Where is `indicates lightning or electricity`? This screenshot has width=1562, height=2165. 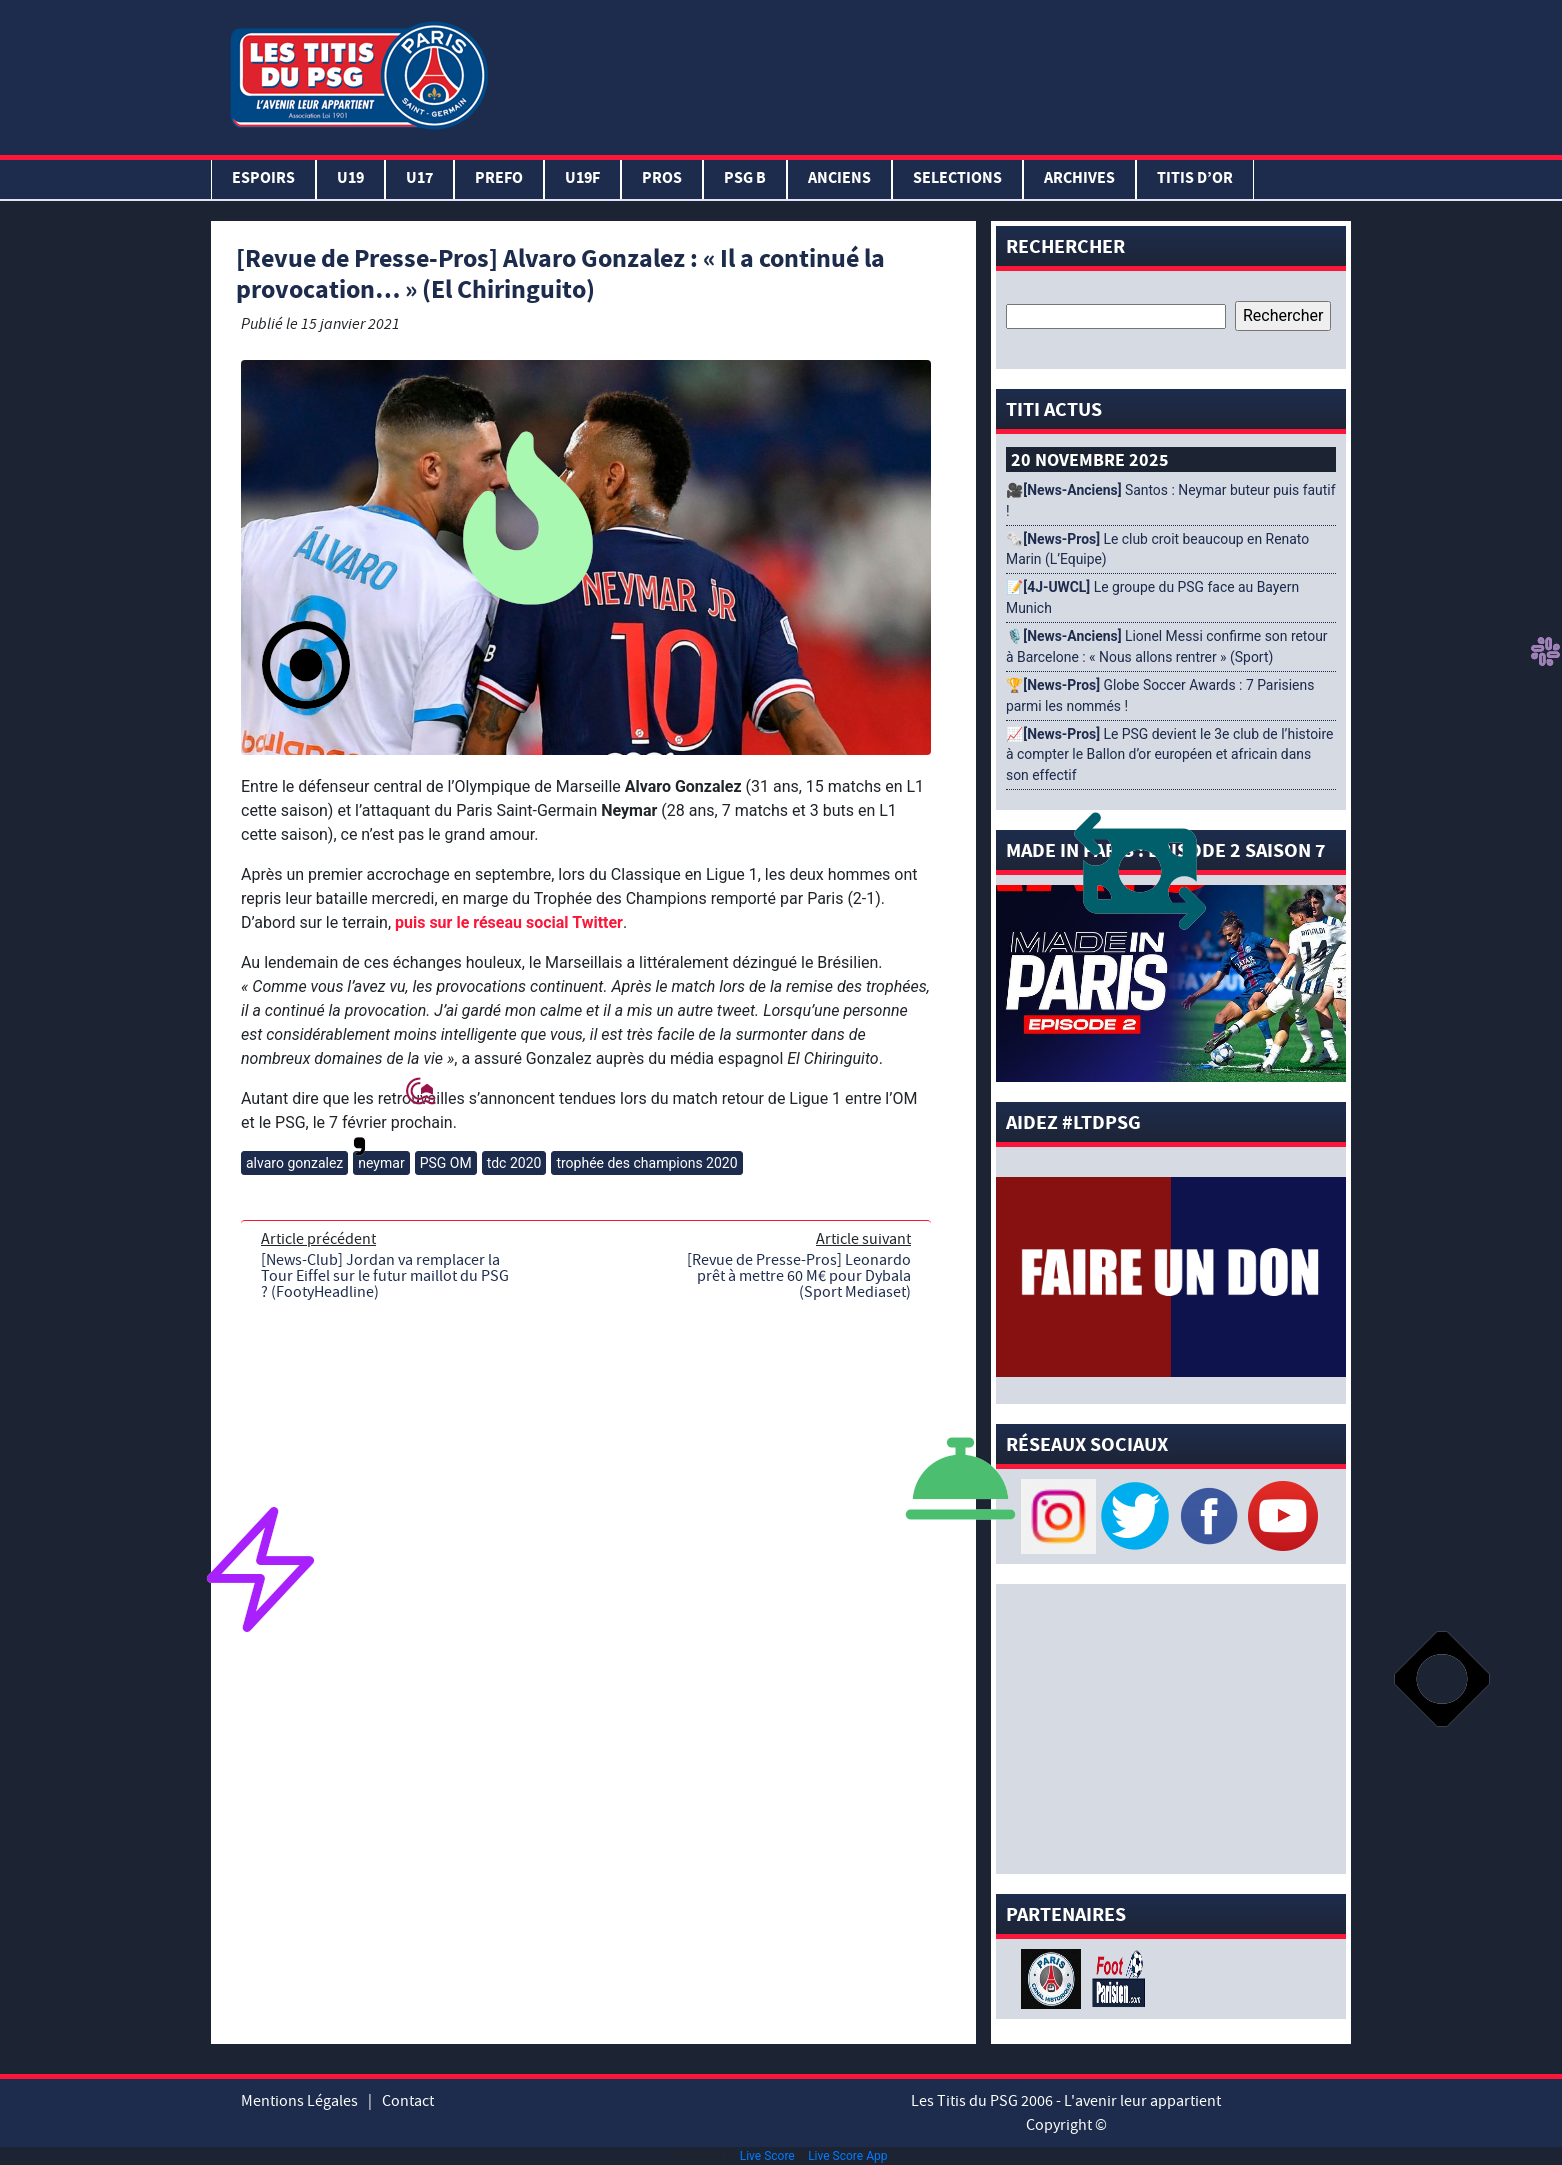
indicates lightning or electricity is located at coordinates (260, 1569).